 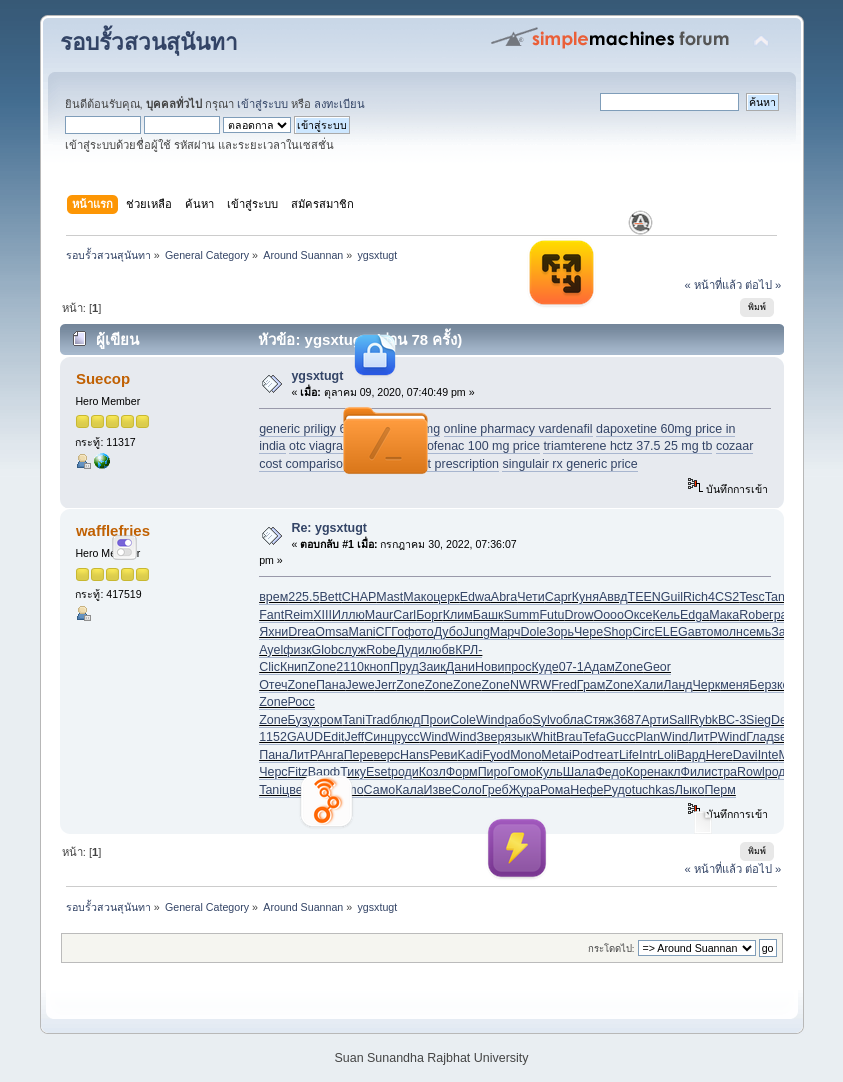 I want to click on open keypunch typing practice app, so click(x=517, y=848).